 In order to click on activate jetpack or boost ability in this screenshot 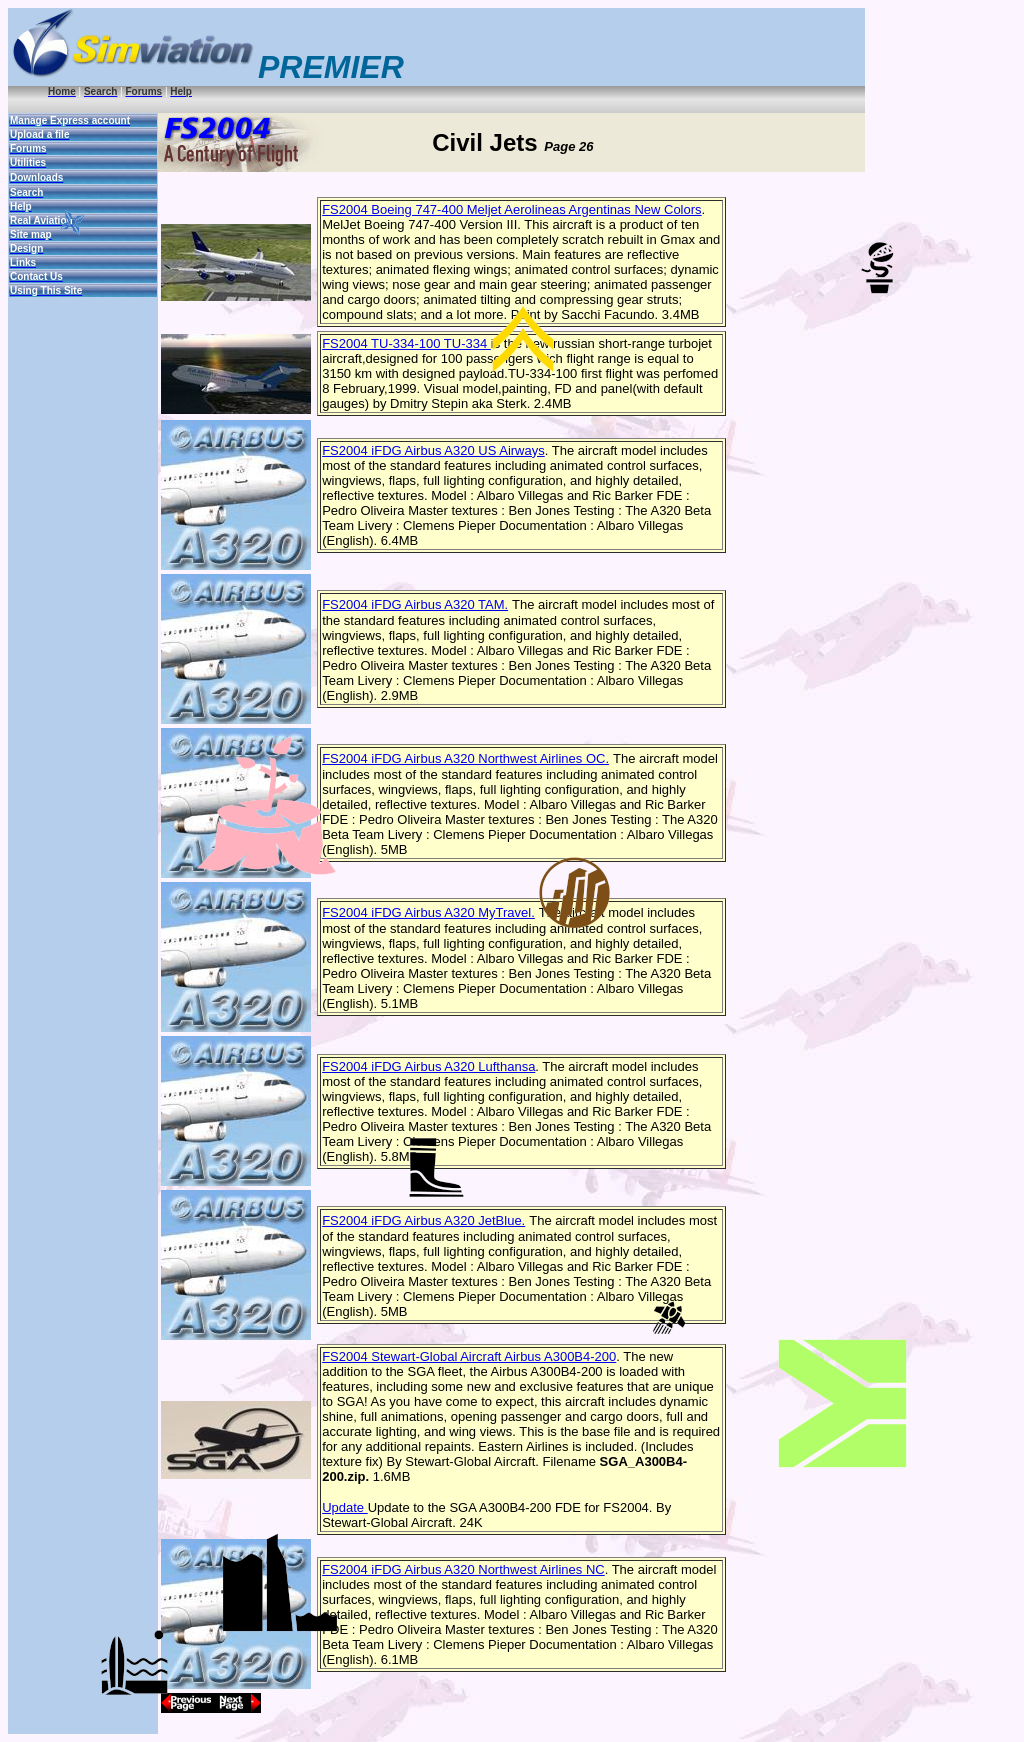, I will do `click(669, 1317)`.